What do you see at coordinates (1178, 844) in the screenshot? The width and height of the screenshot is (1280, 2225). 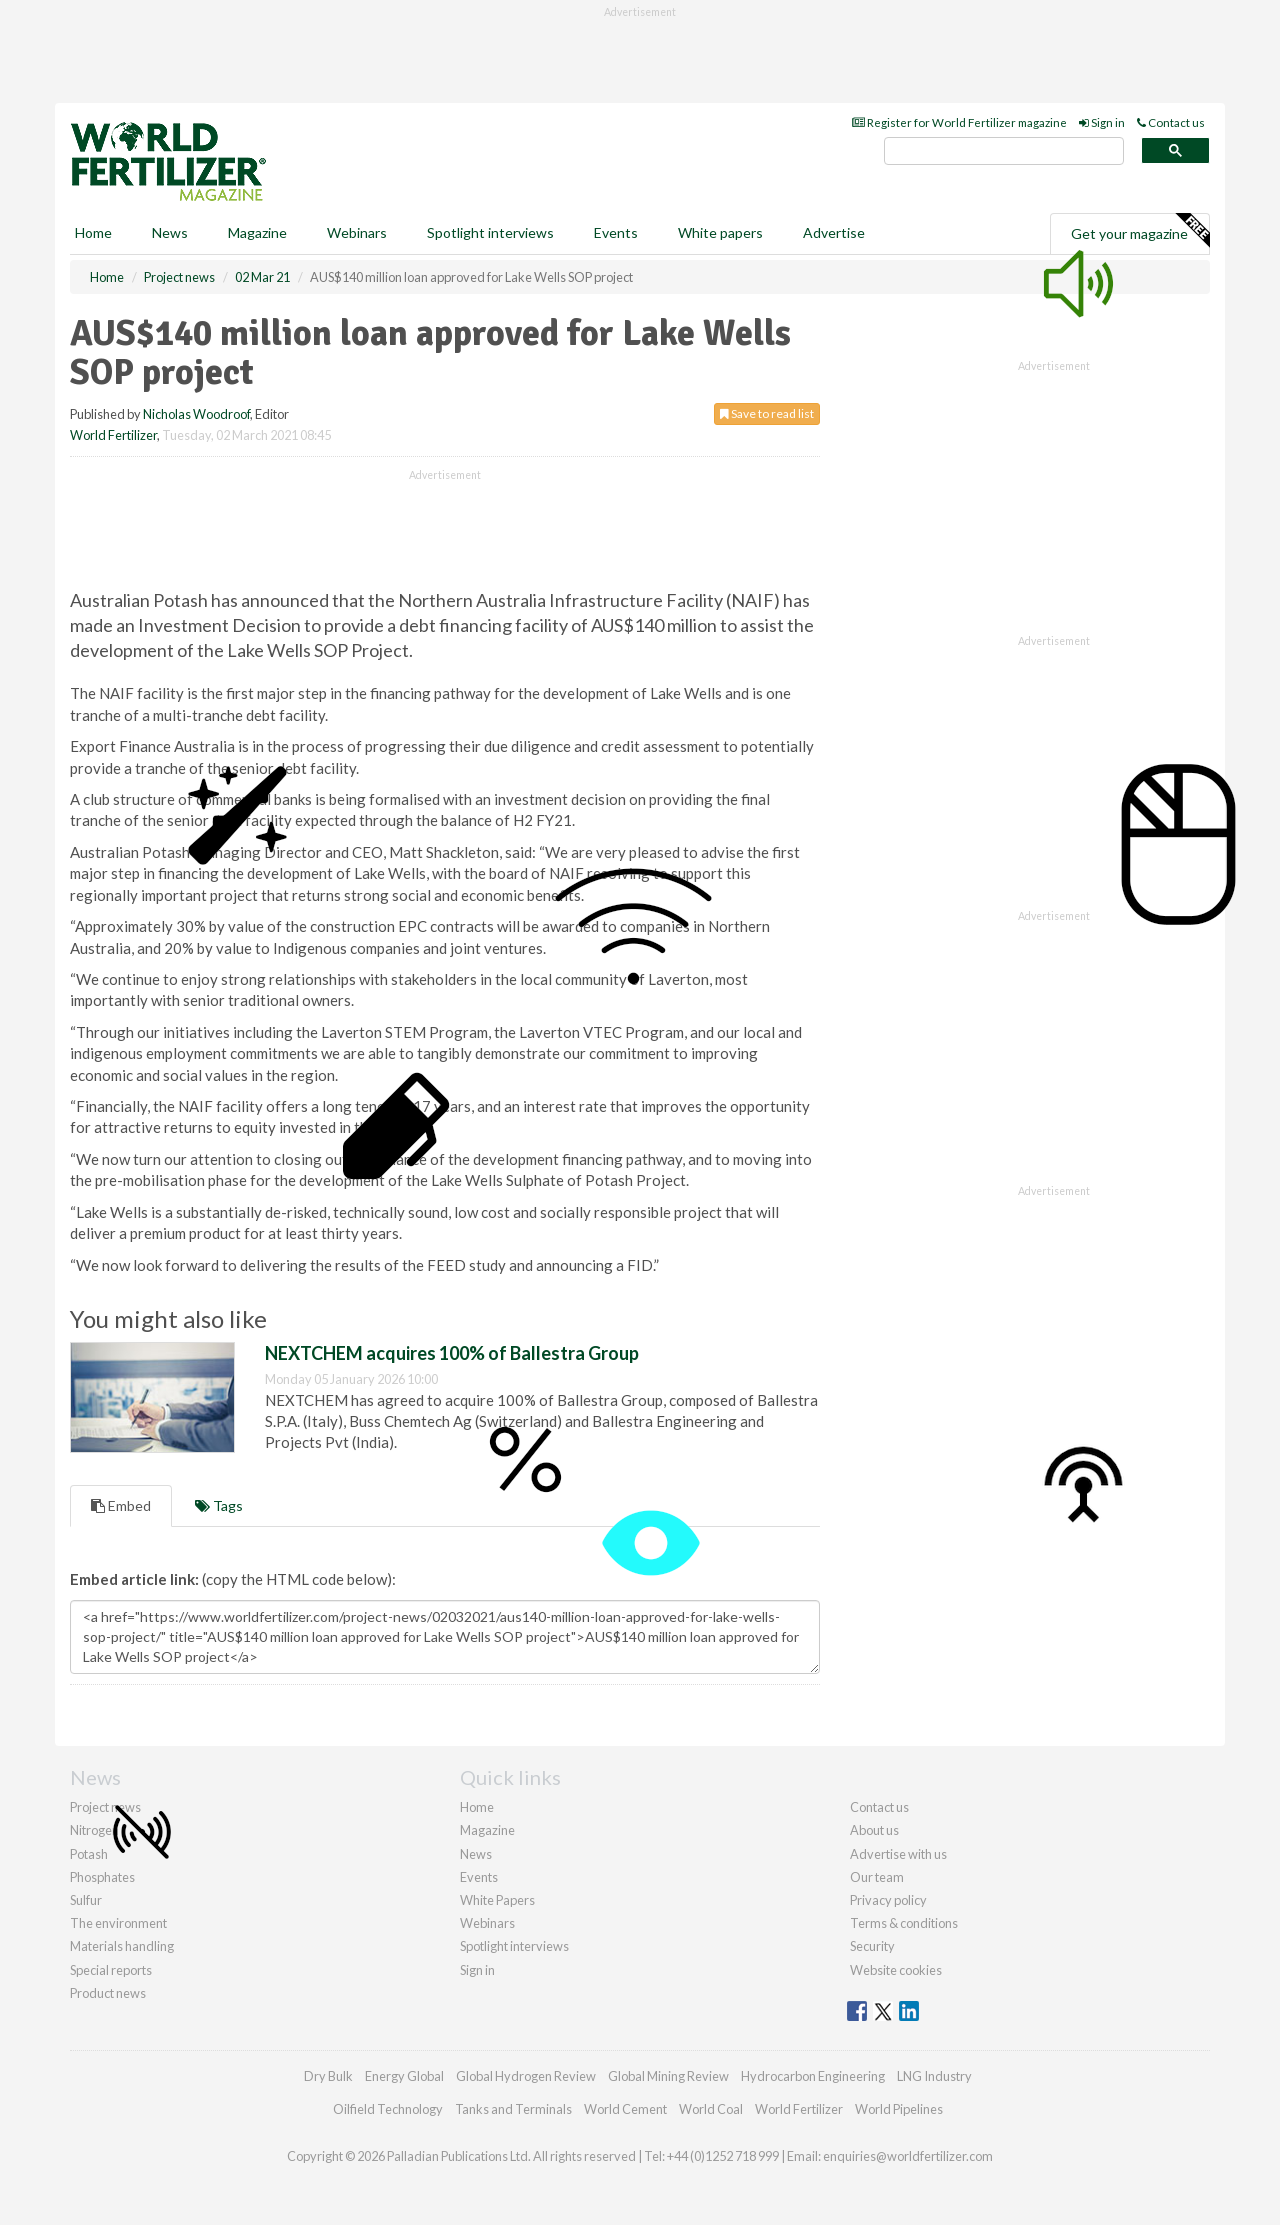 I see `indicates left mouse button click action` at bounding box center [1178, 844].